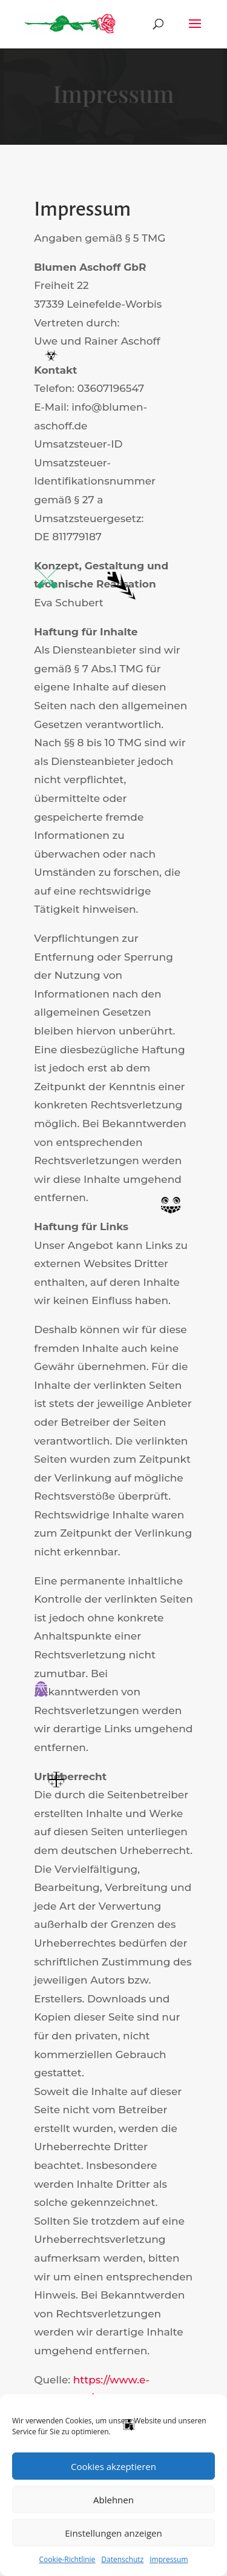 This screenshot has height=2576, width=227. I want to click on religious or faith-based content indicator, so click(56, 1780).